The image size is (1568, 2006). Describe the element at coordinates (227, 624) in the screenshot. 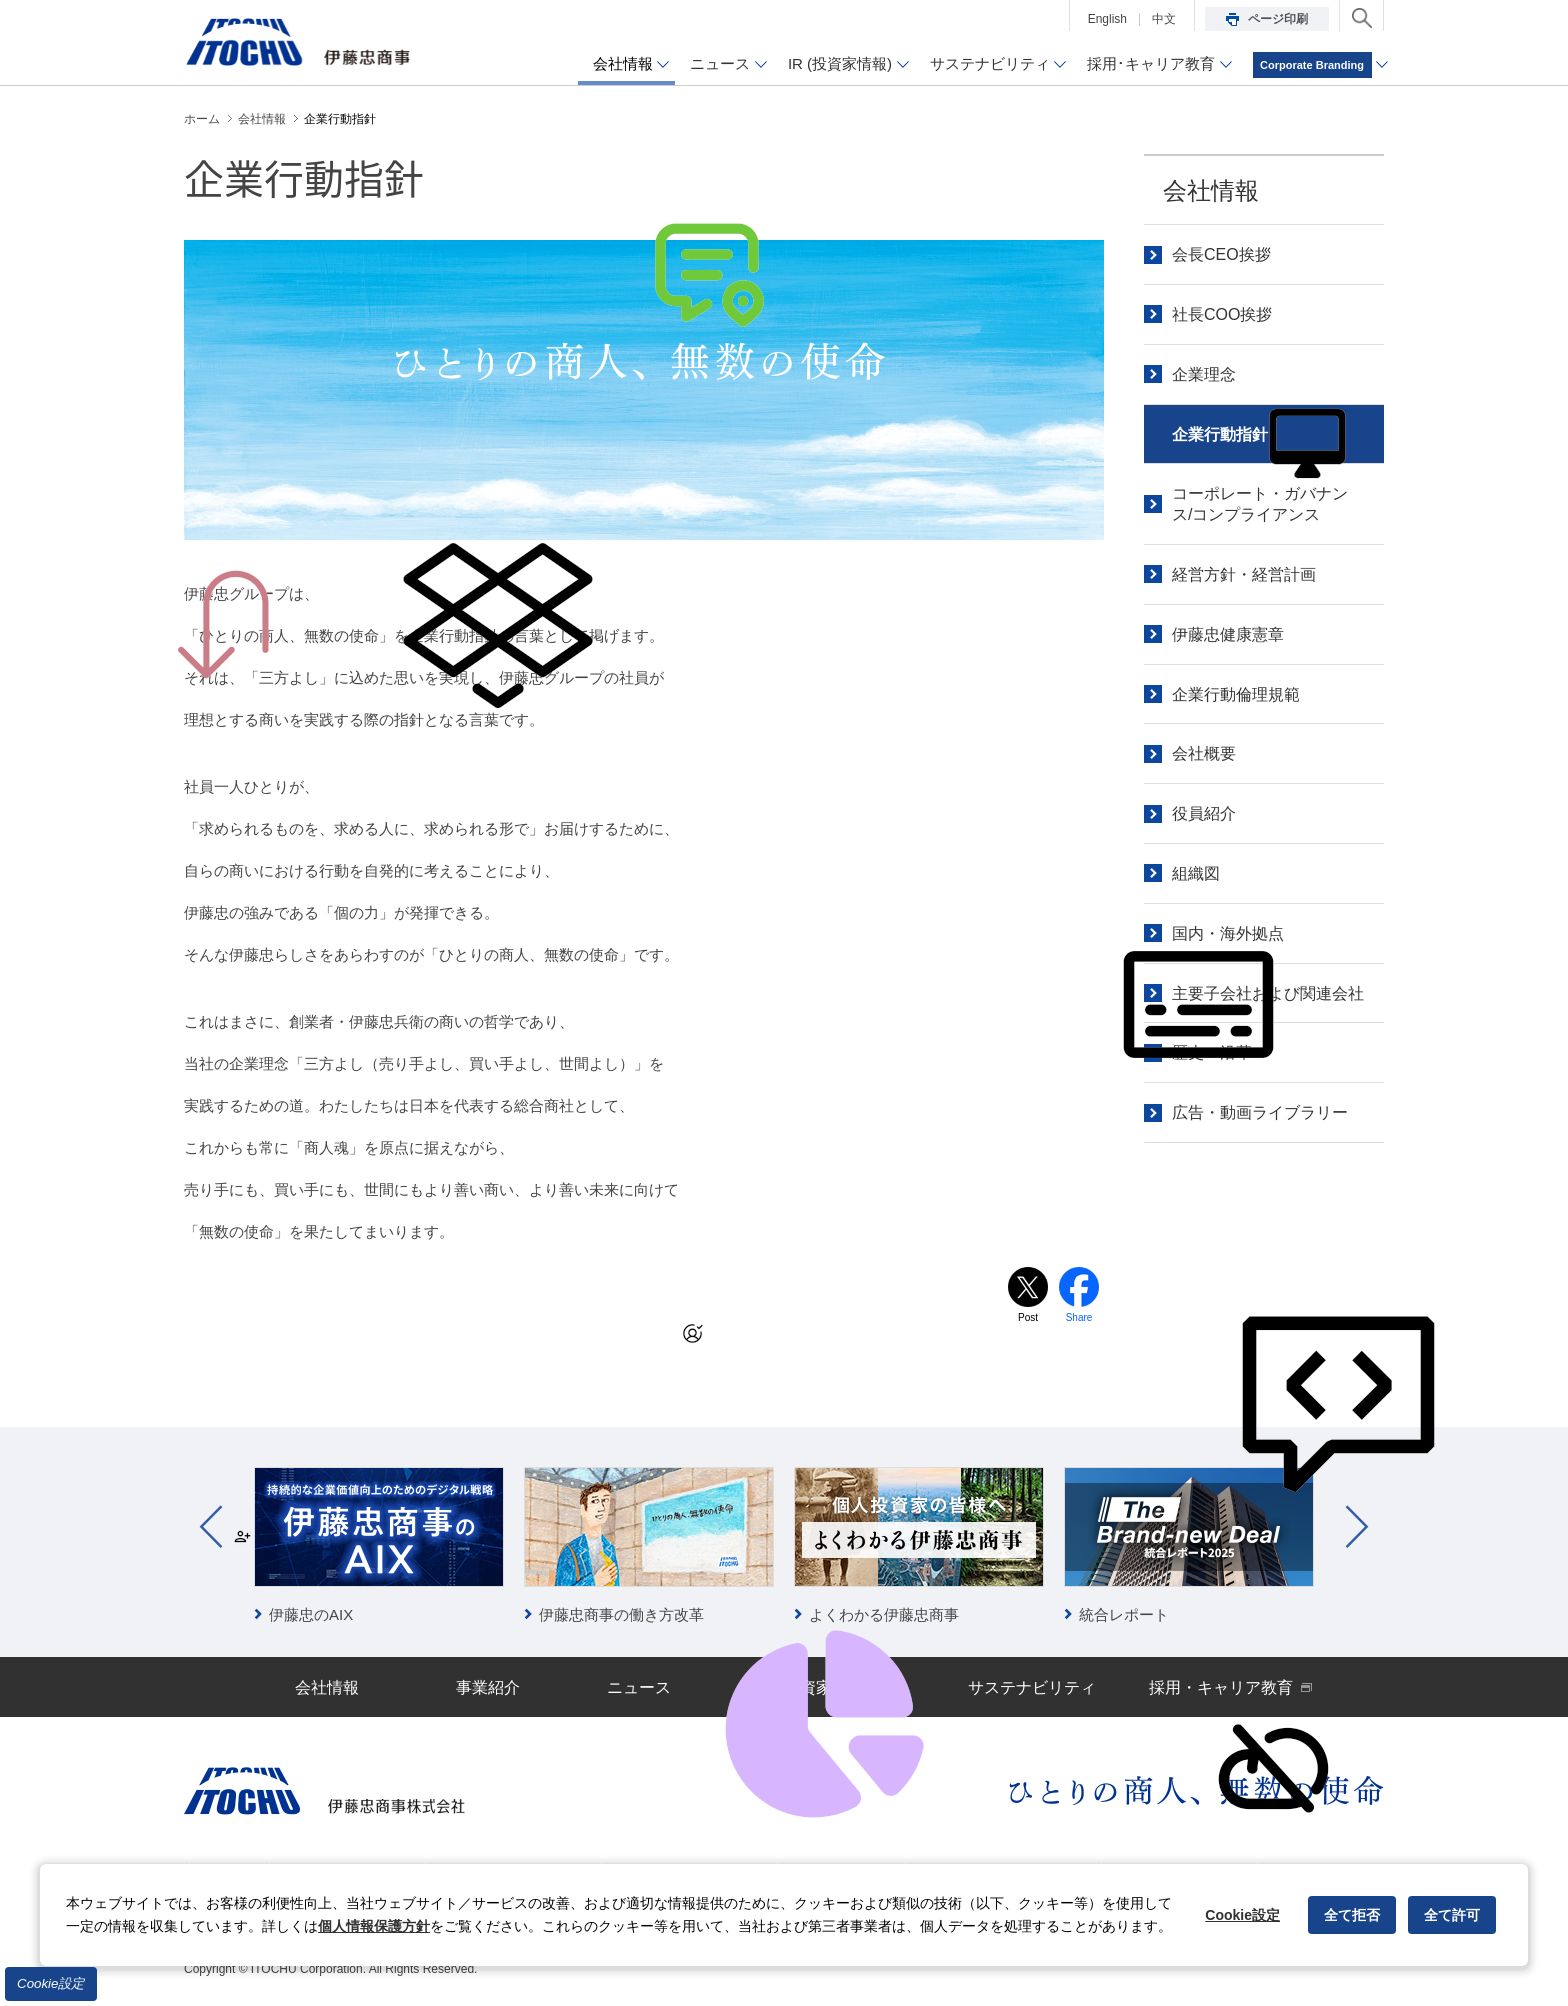

I see `undo or reverse last action` at that location.